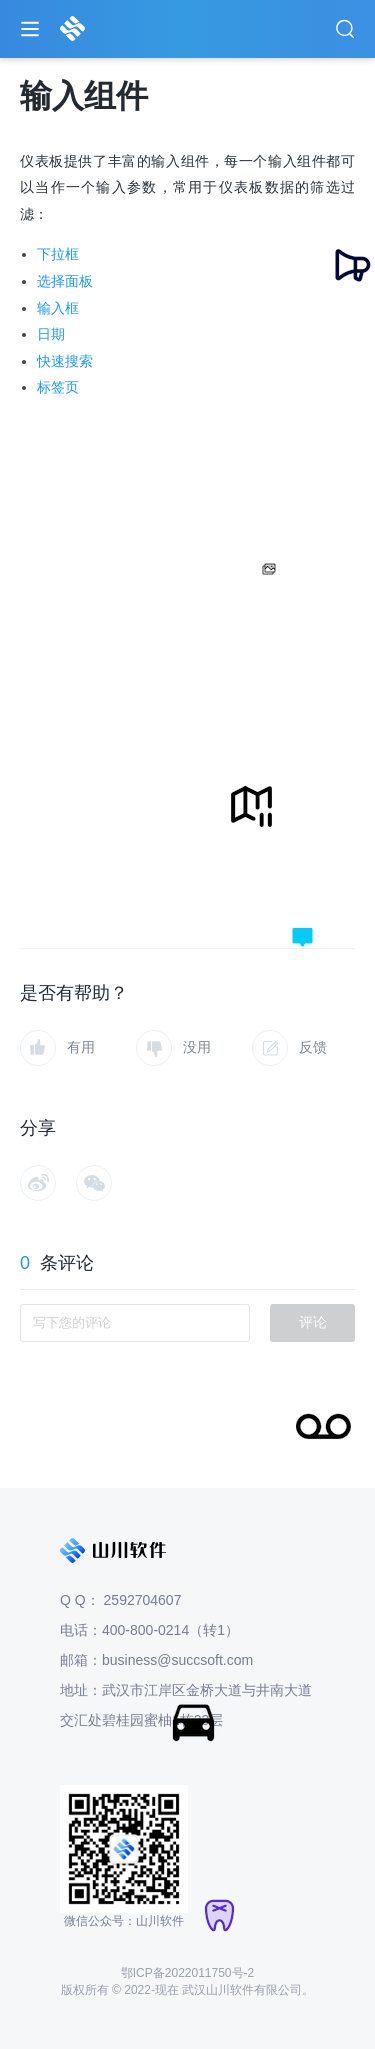 This screenshot has width=375, height=2049. What do you see at coordinates (193, 1720) in the screenshot?
I see `get driving directions` at bounding box center [193, 1720].